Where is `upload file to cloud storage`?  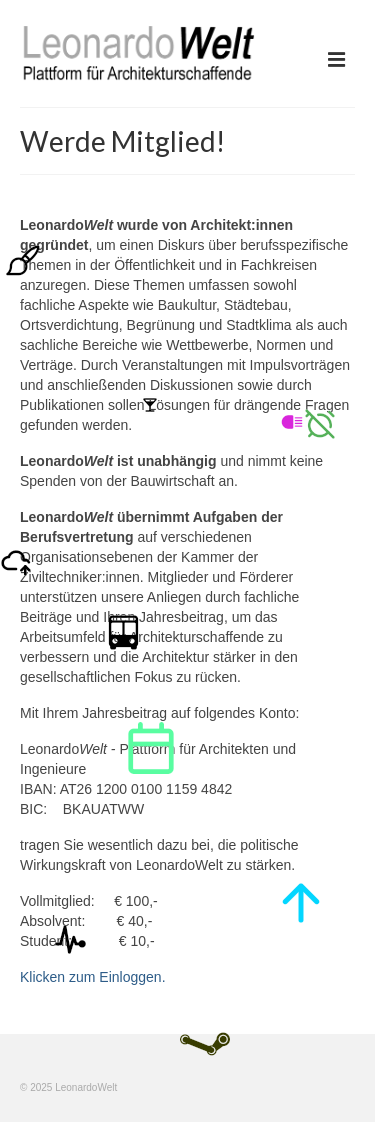
upload file to cloud storage is located at coordinates (16, 561).